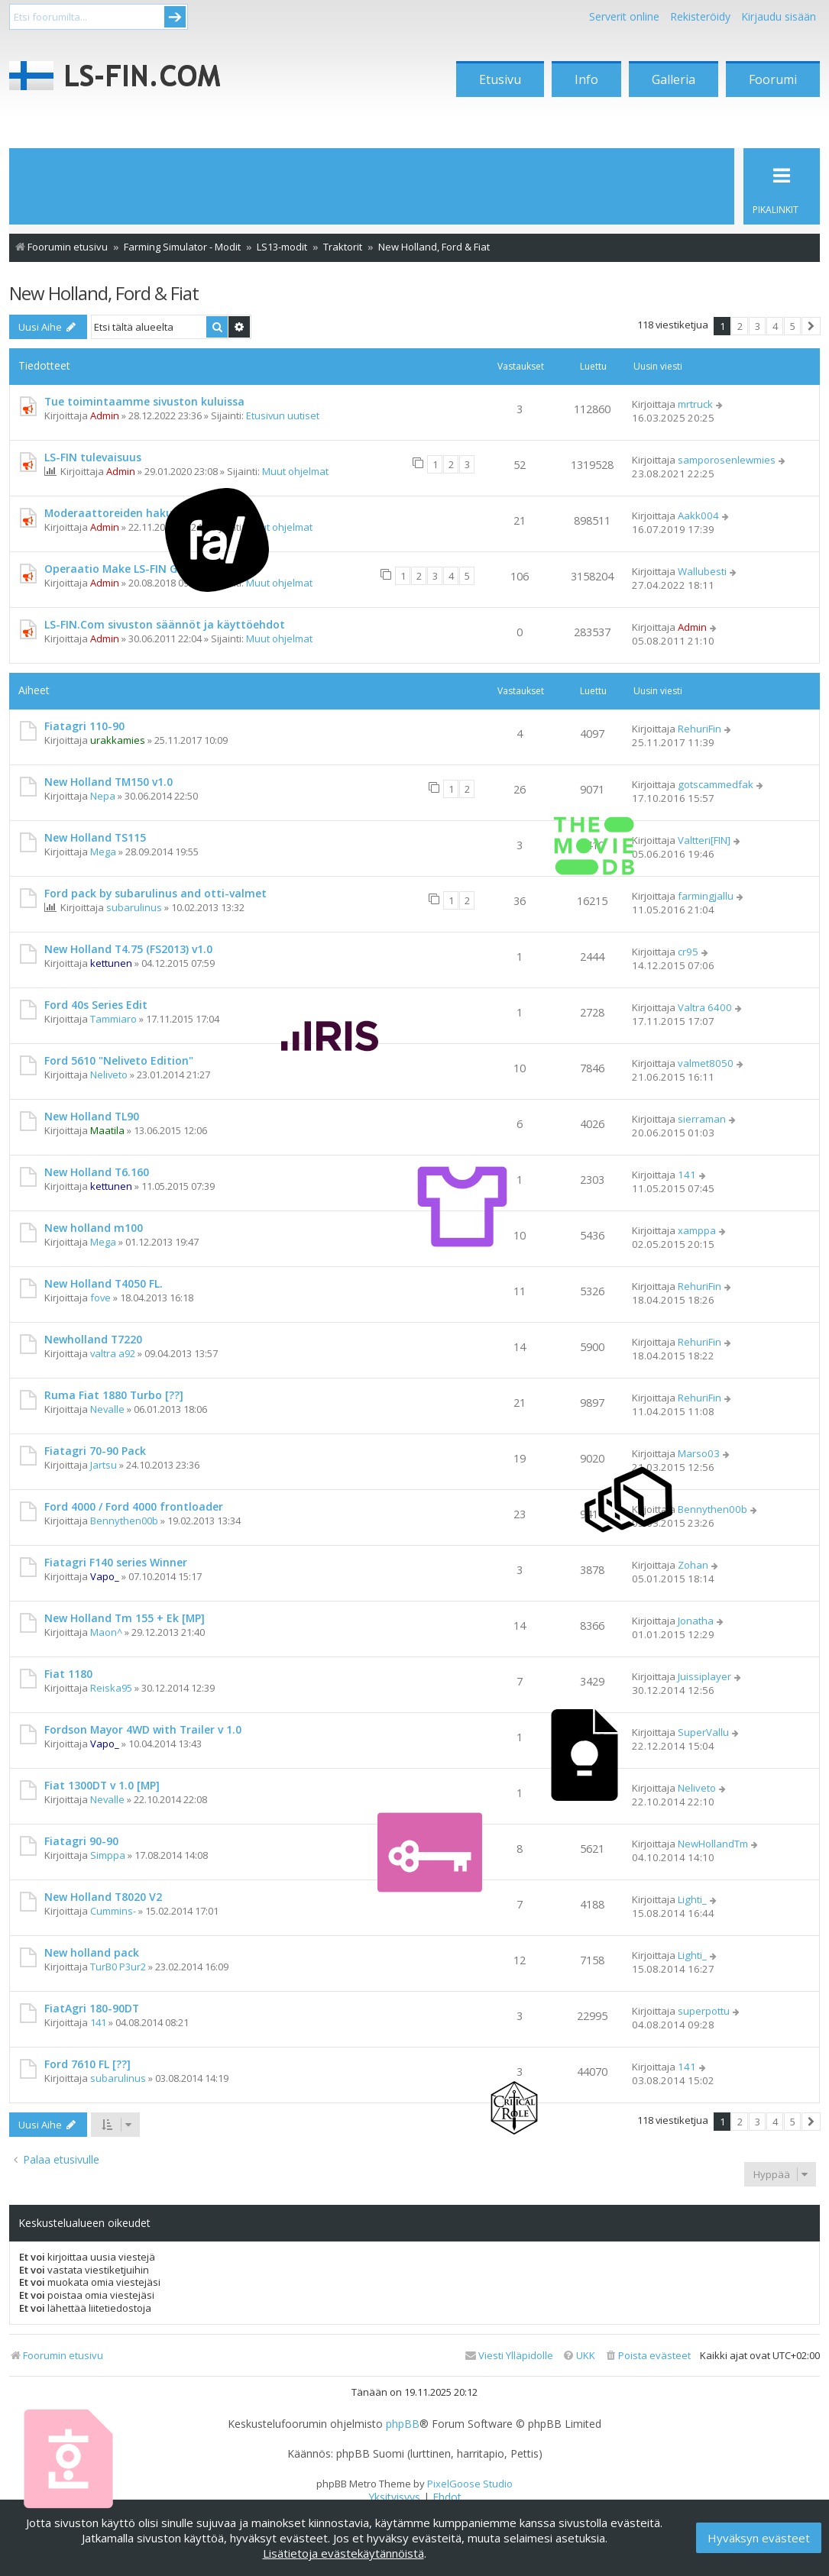  What do you see at coordinates (585, 1755) in the screenshot?
I see `open google keep app` at bounding box center [585, 1755].